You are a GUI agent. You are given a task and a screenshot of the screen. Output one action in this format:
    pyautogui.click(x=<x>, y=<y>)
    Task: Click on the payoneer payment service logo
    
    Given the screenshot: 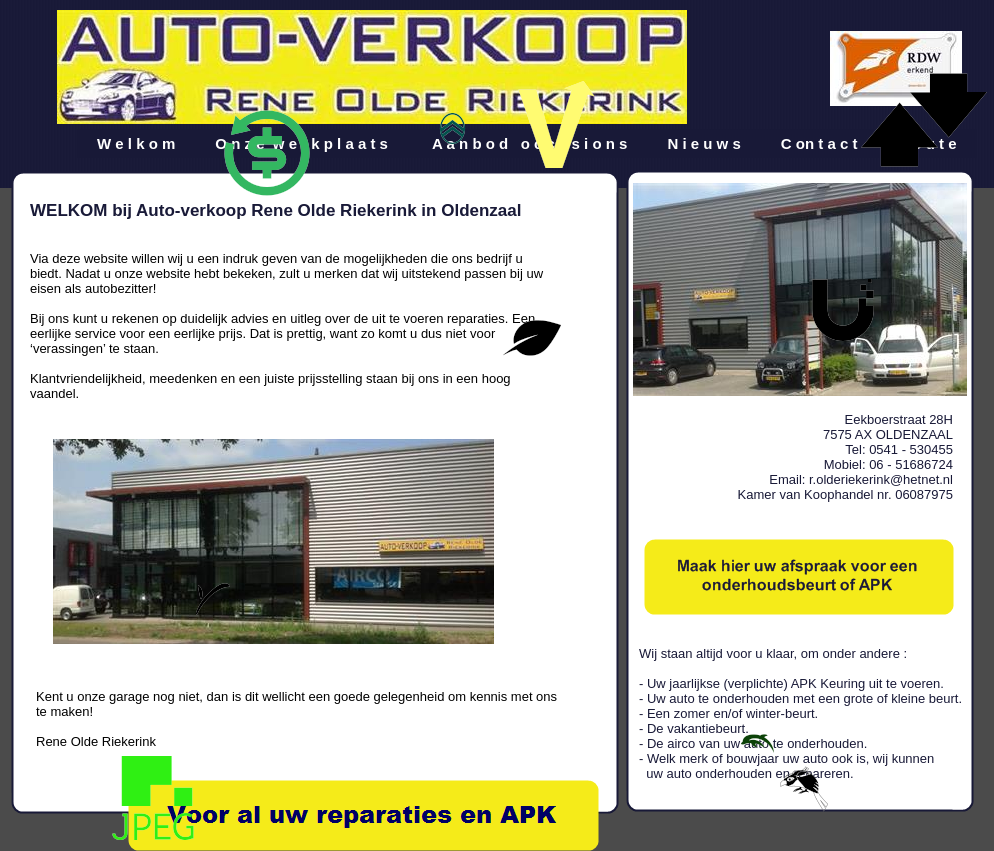 What is the action you would take?
    pyautogui.click(x=213, y=599)
    